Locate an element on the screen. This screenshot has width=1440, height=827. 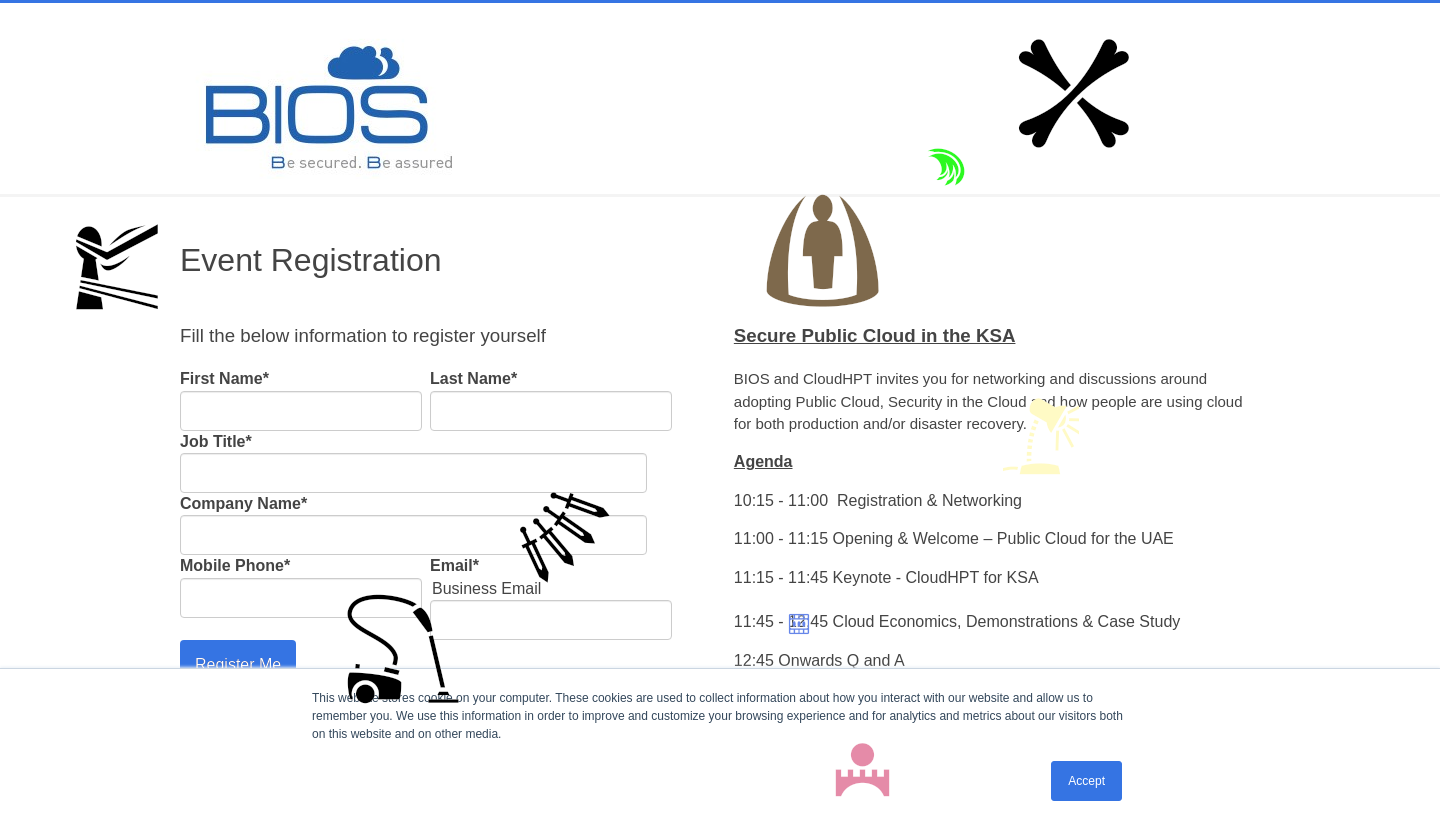
toggle desk lamp or reading light is located at coordinates (1041, 436).